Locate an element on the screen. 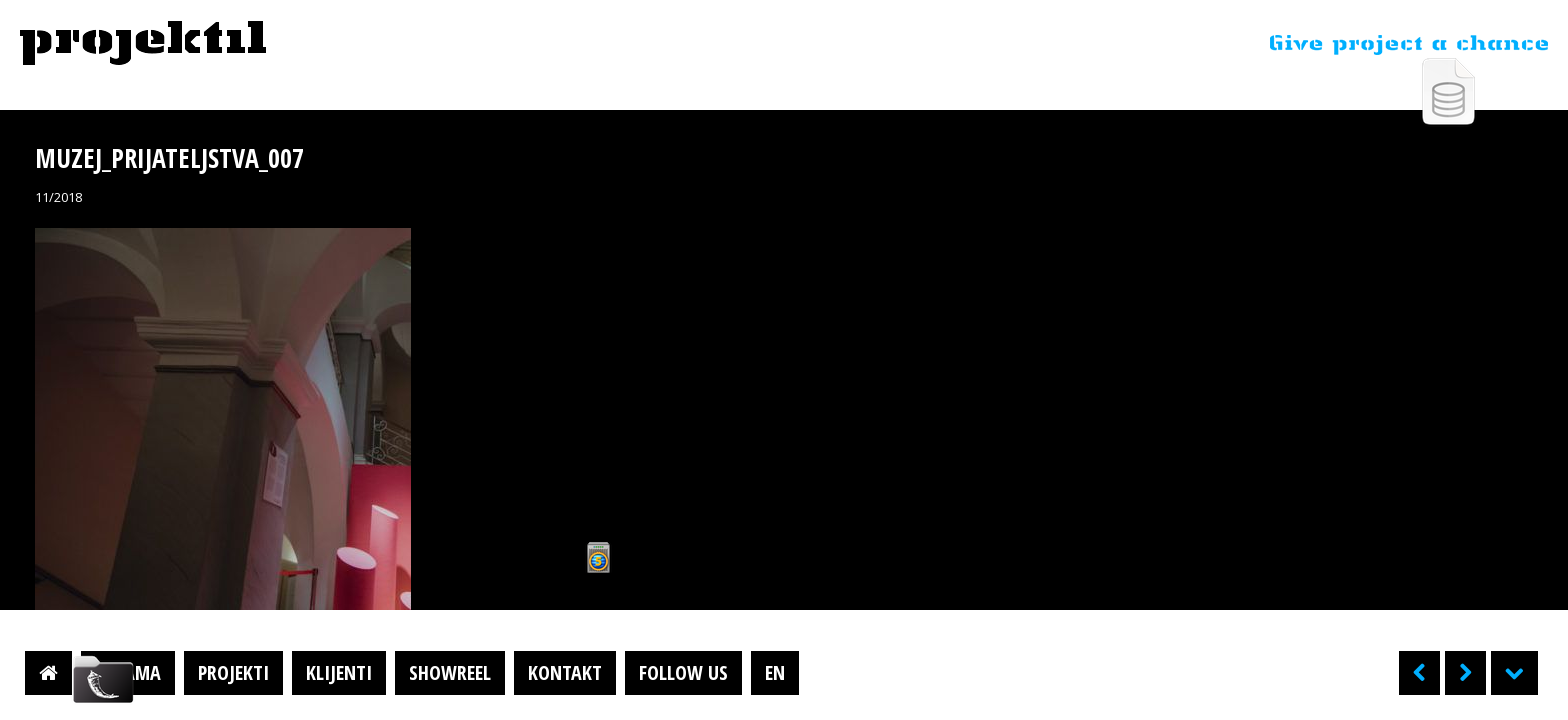 This screenshot has width=1568, height=720. open folder containing lab or experiment files is located at coordinates (103, 681).